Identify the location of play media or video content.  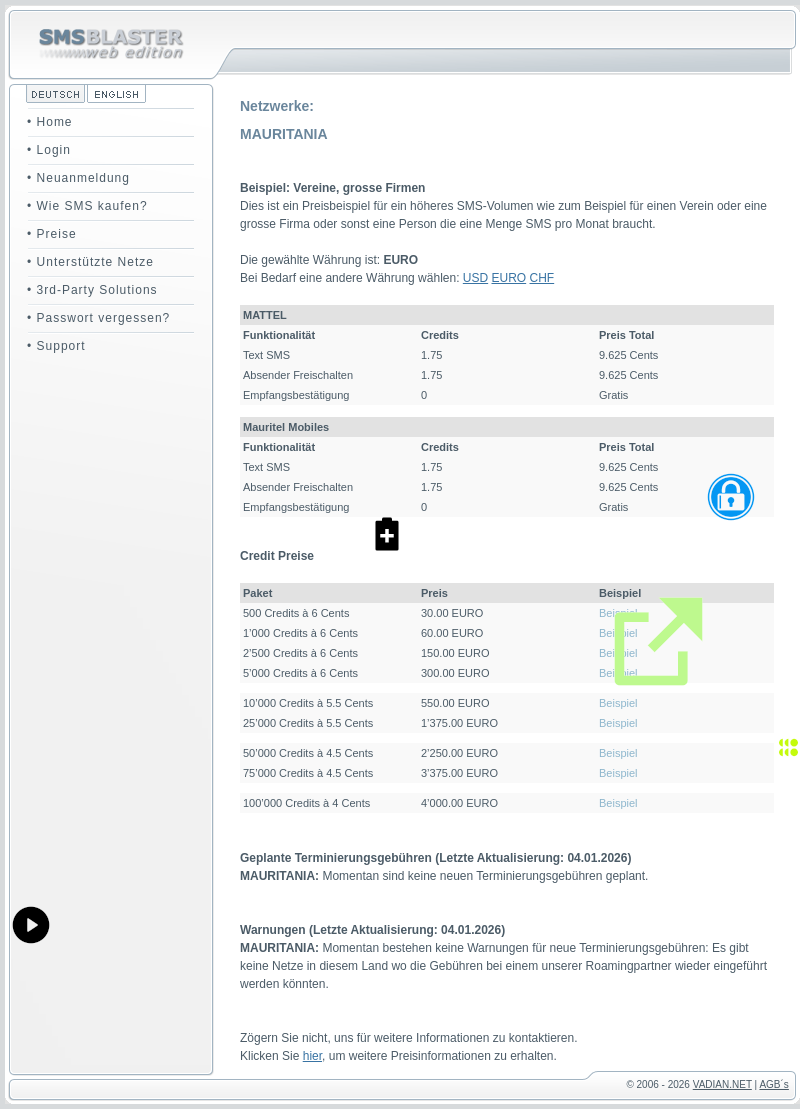
(31, 925).